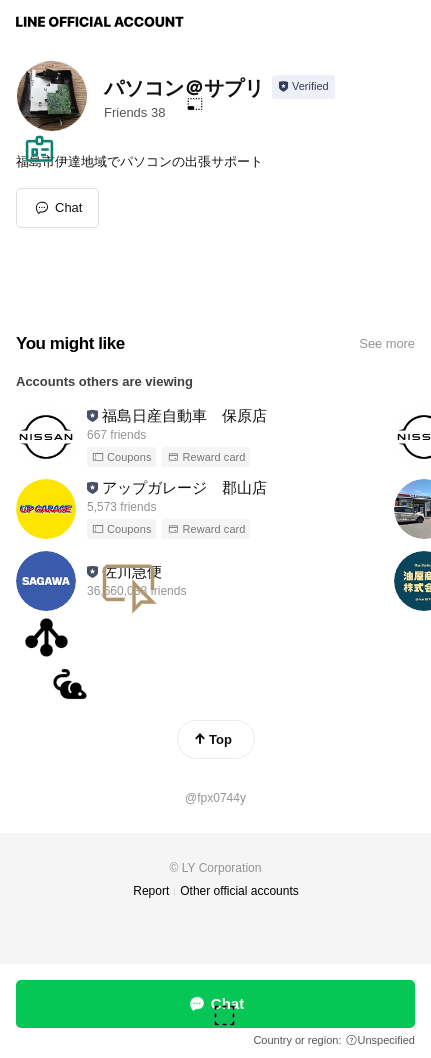 This screenshot has width=431, height=1058. What do you see at coordinates (39, 149) in the screenshot?
I see `view your profile or identification` at bounding box center [39, 149].